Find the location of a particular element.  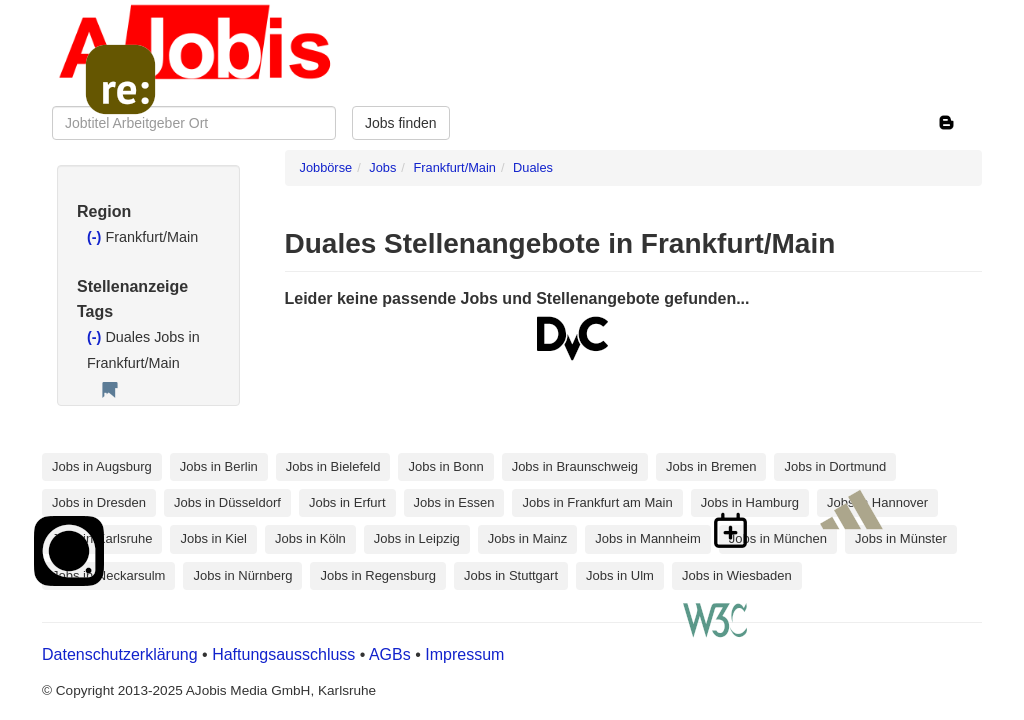

replyd app logo is located at coordinates (120, 79).